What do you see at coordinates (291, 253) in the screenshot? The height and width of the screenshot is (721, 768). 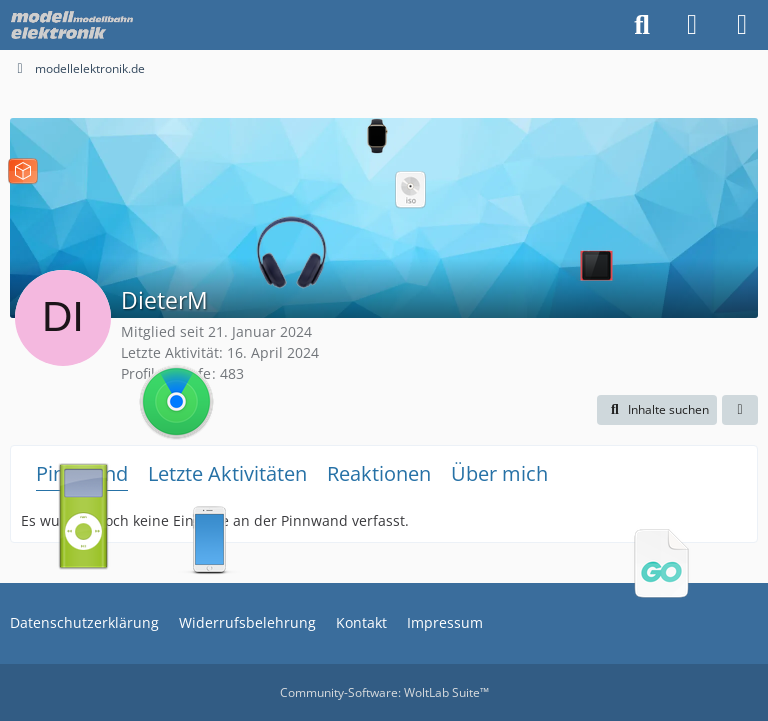 I see `connect bluetooth headphones` at bounding box center [291, 253].